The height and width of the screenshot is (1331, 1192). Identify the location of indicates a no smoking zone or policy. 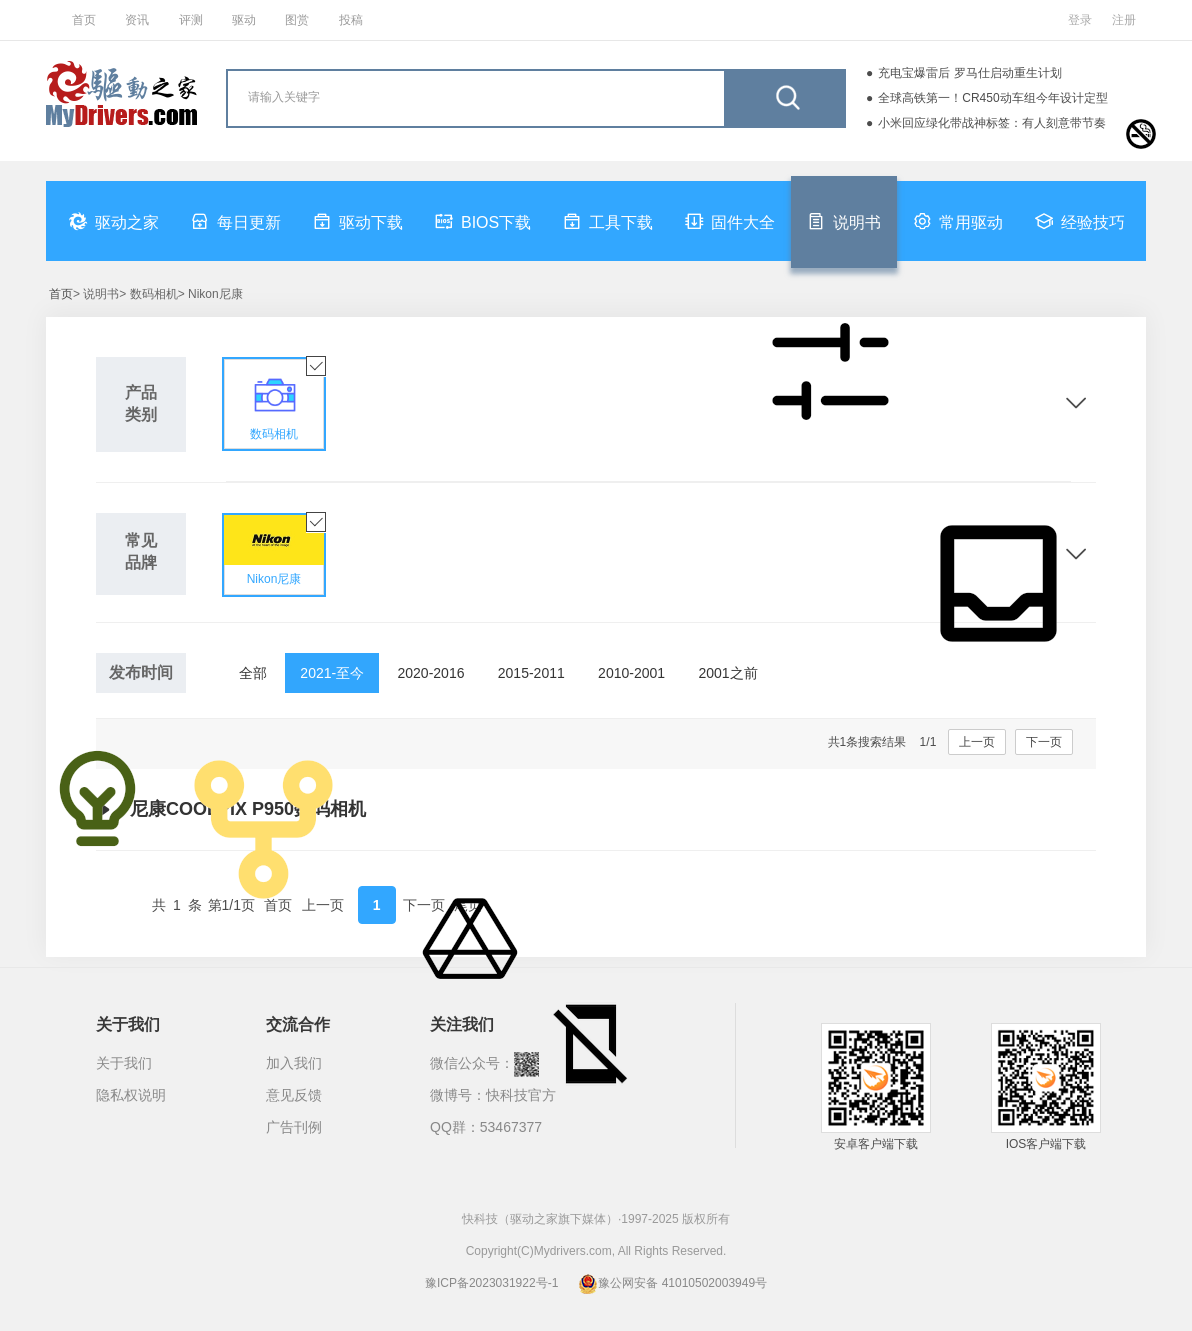
(1141, 134).